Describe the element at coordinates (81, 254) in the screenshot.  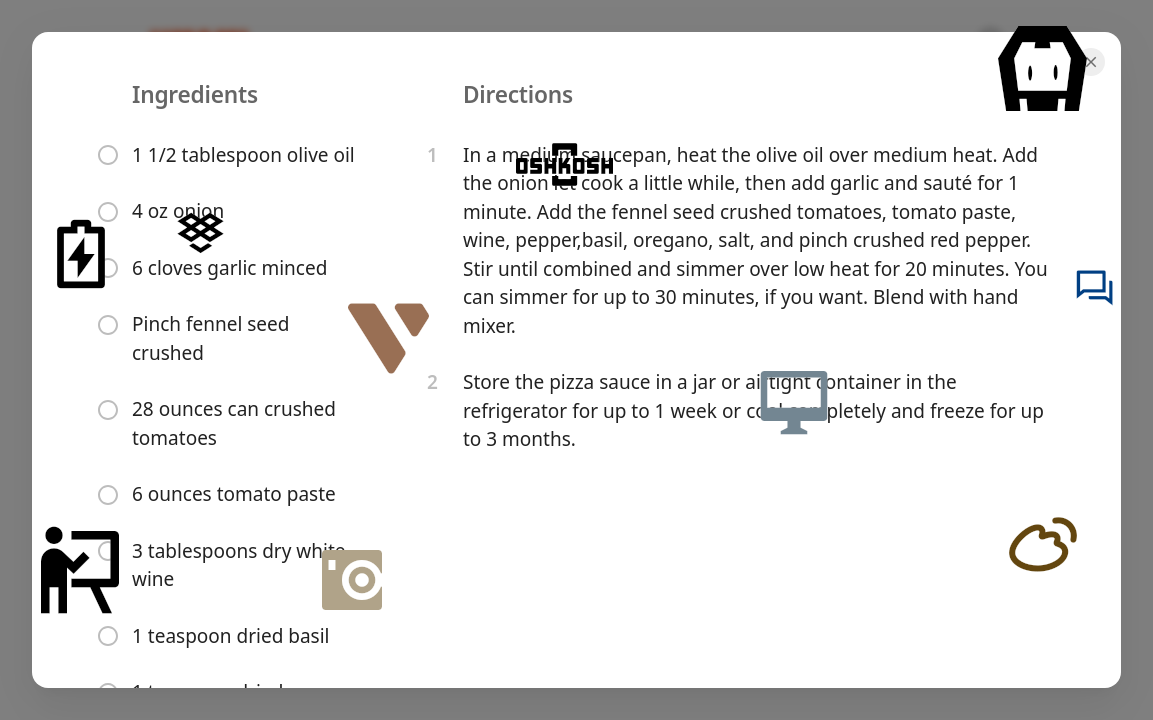
I see `battery charging status indicator` at that location.